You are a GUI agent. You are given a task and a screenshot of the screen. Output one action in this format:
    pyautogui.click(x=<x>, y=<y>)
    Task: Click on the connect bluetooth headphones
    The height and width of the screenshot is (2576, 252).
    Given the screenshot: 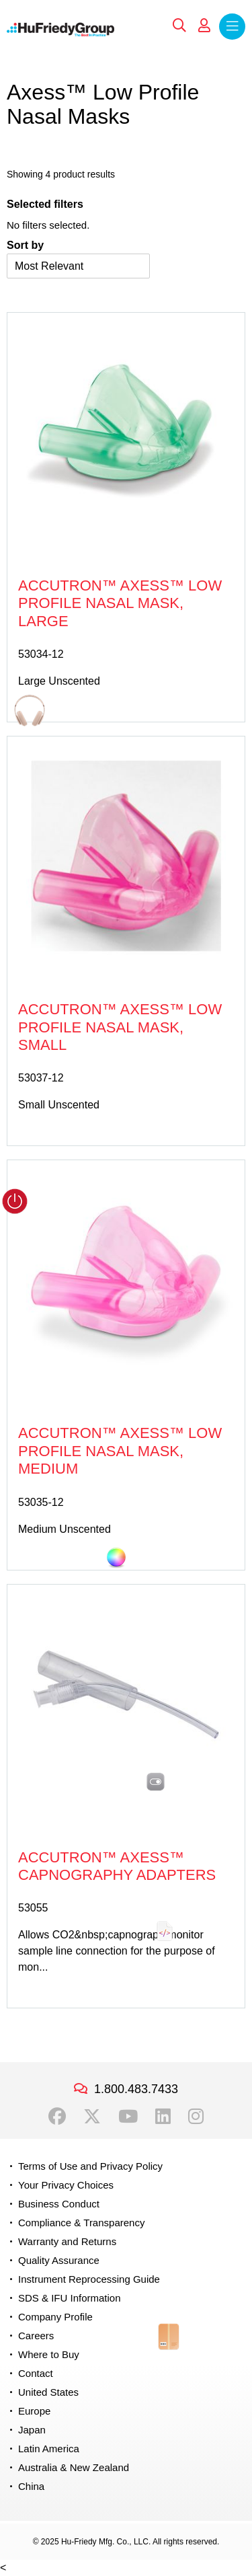 What is the action you would take?
    pyautogui.click(x=30, y=711)
    